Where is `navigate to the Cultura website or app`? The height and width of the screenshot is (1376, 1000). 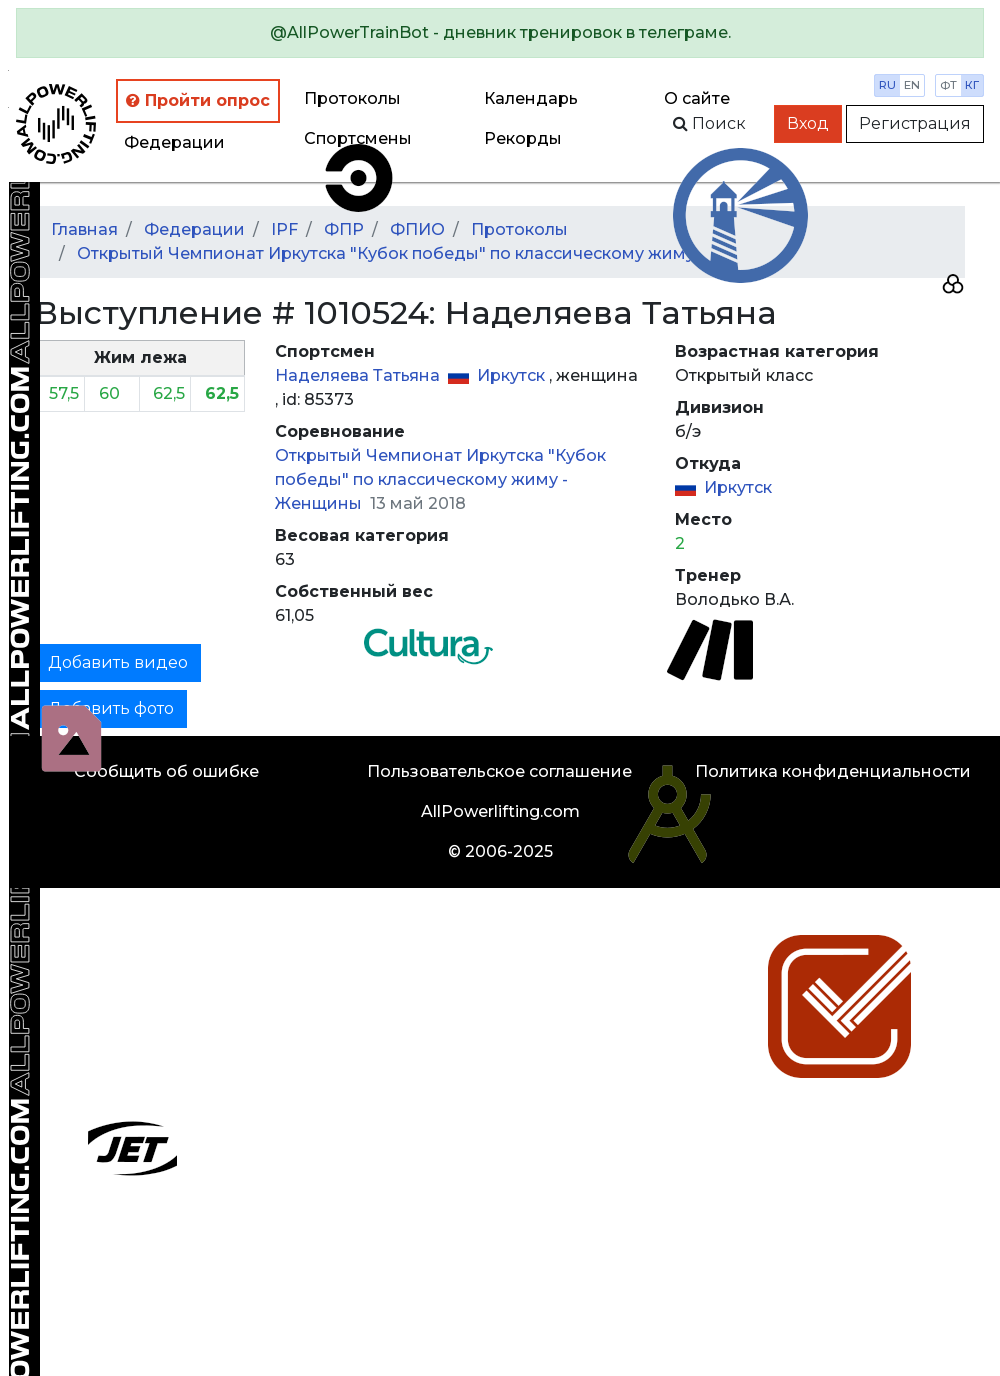 navigate to the Cultura website or app is located at coordinates (428, 646).